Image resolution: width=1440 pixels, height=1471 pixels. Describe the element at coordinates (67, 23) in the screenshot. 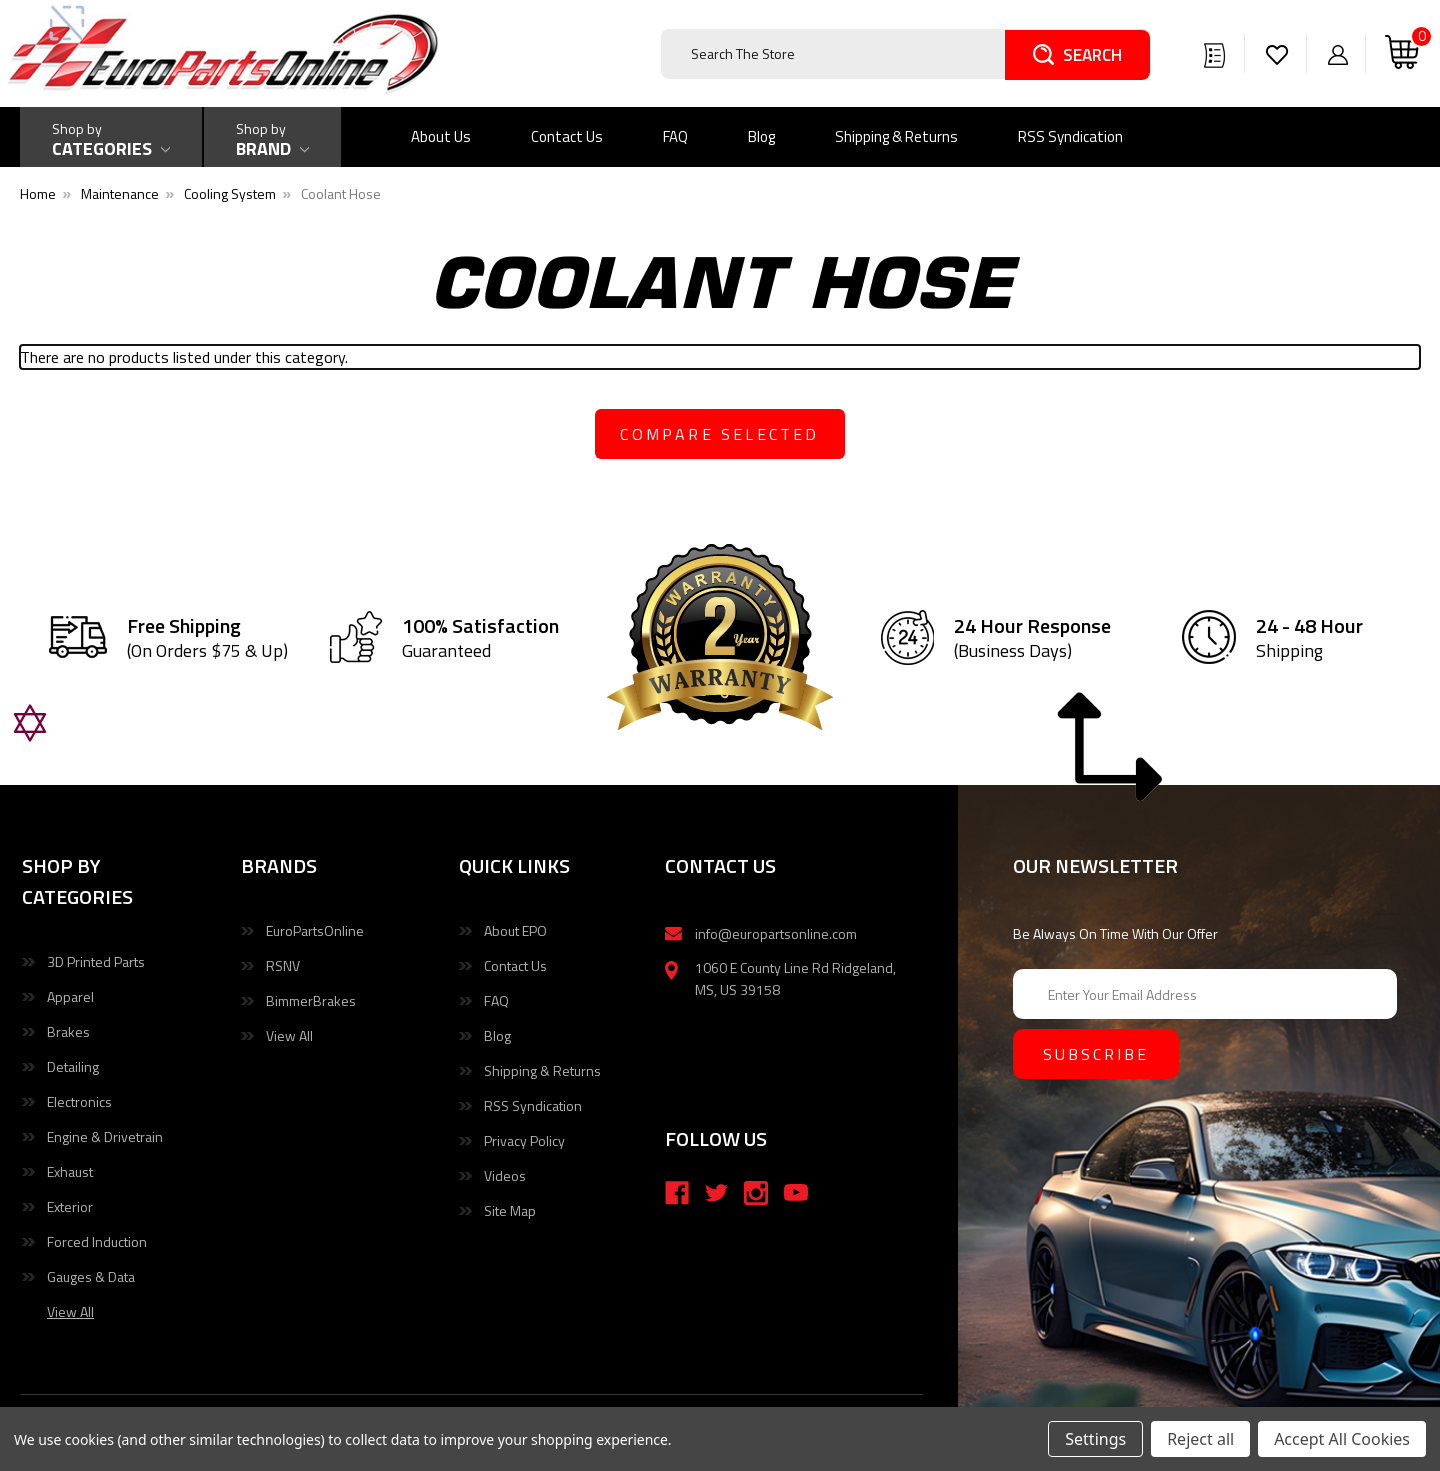

I see `disable selection mode` at that location.